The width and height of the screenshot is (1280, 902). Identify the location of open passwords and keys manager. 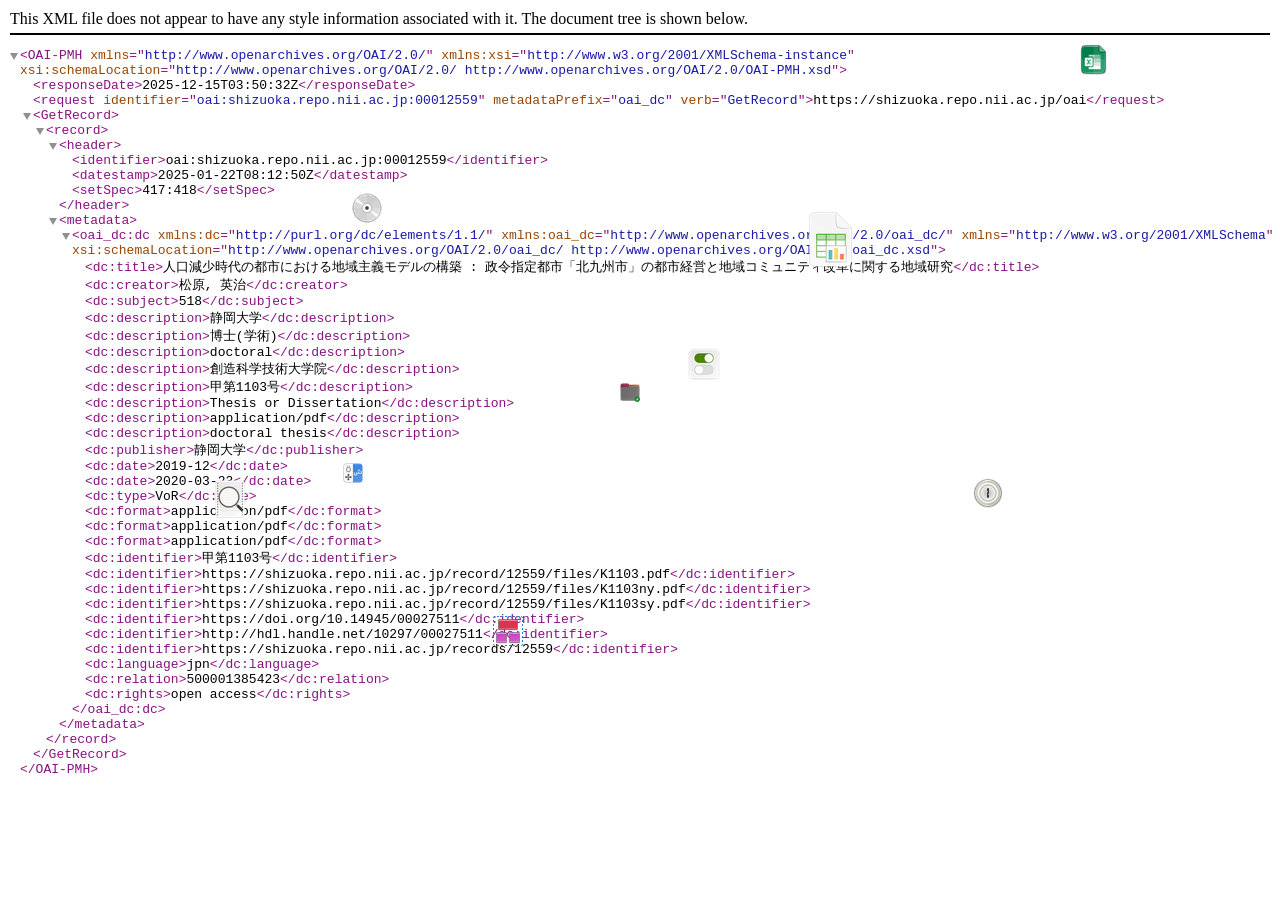
(988, 493).